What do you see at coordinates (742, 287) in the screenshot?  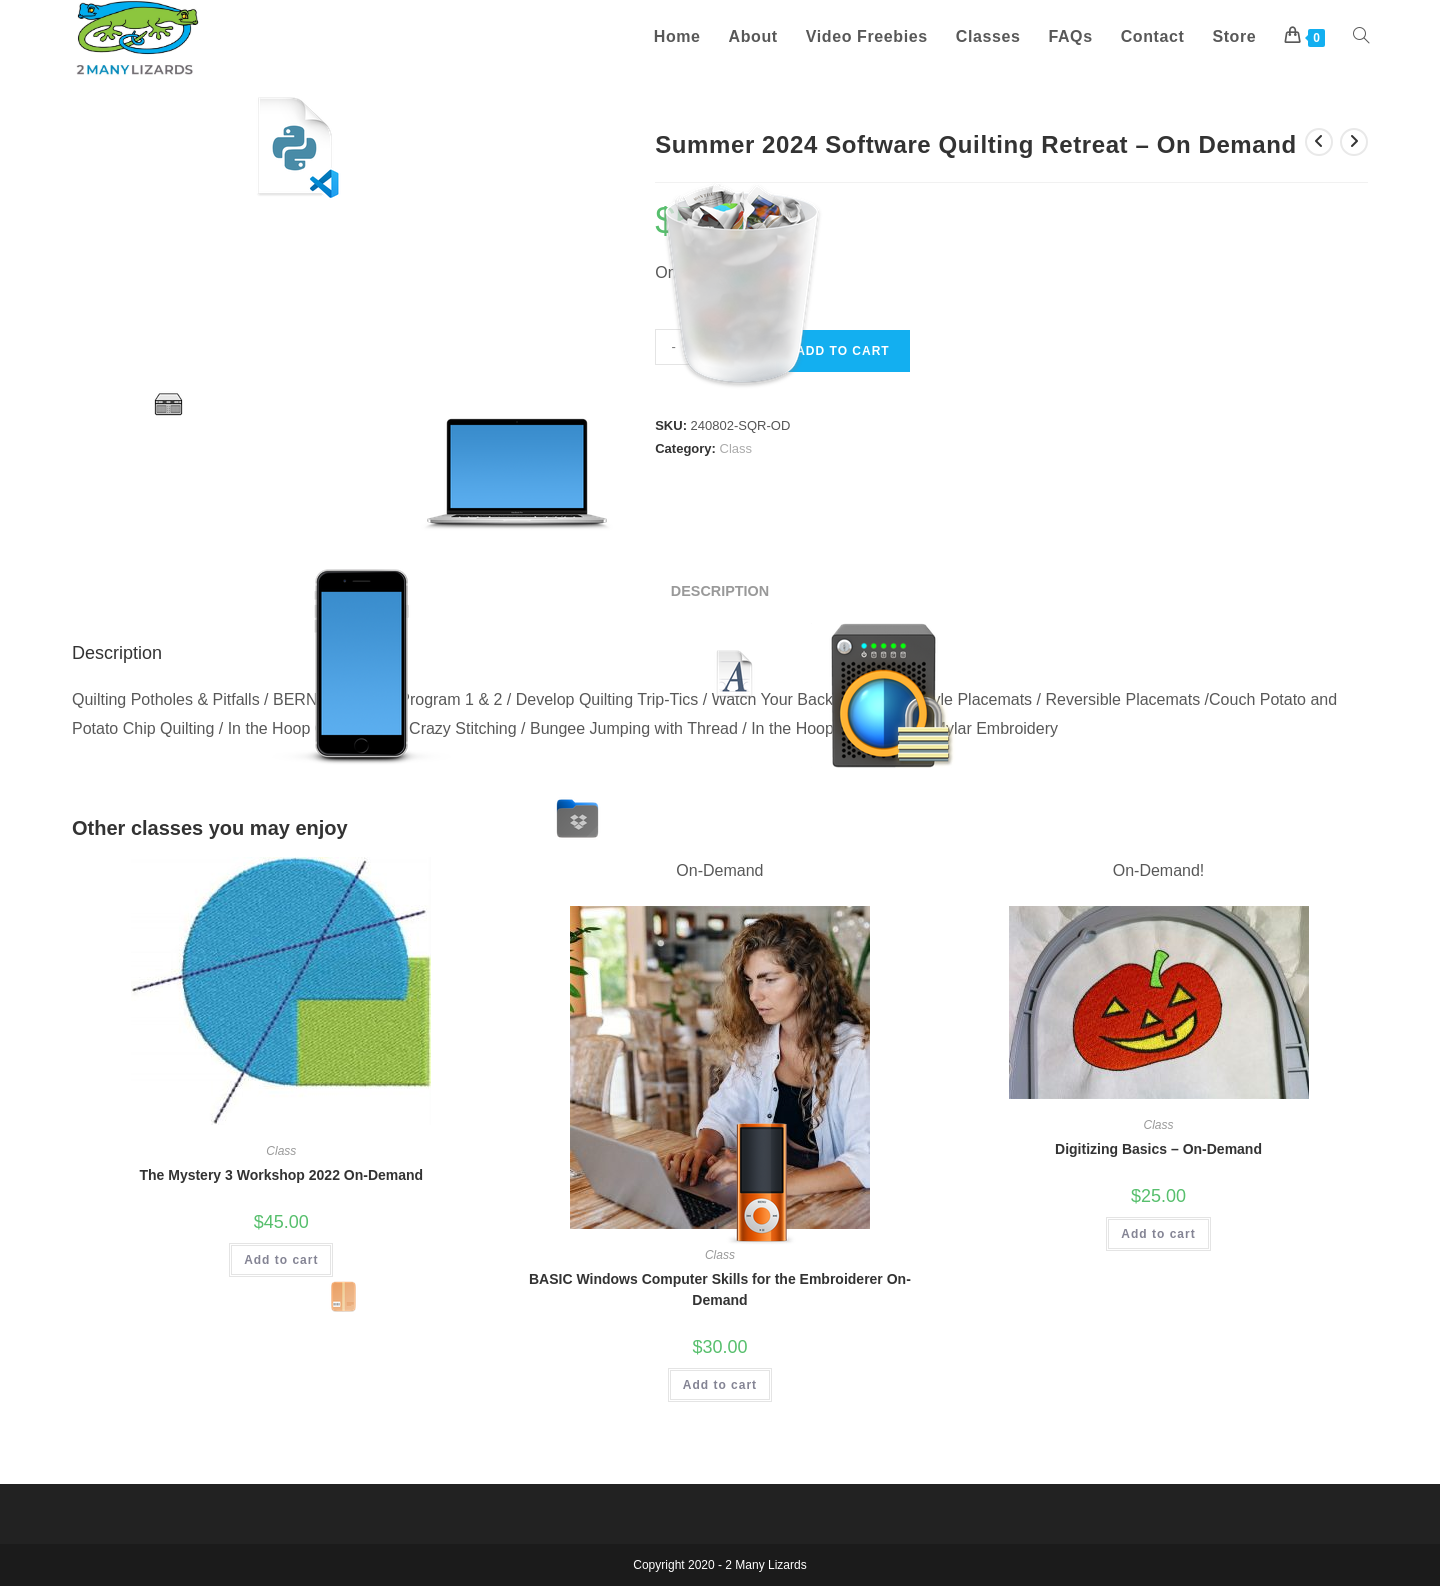 I see `open trash to view deleted files` at bounding box center [742, 287].